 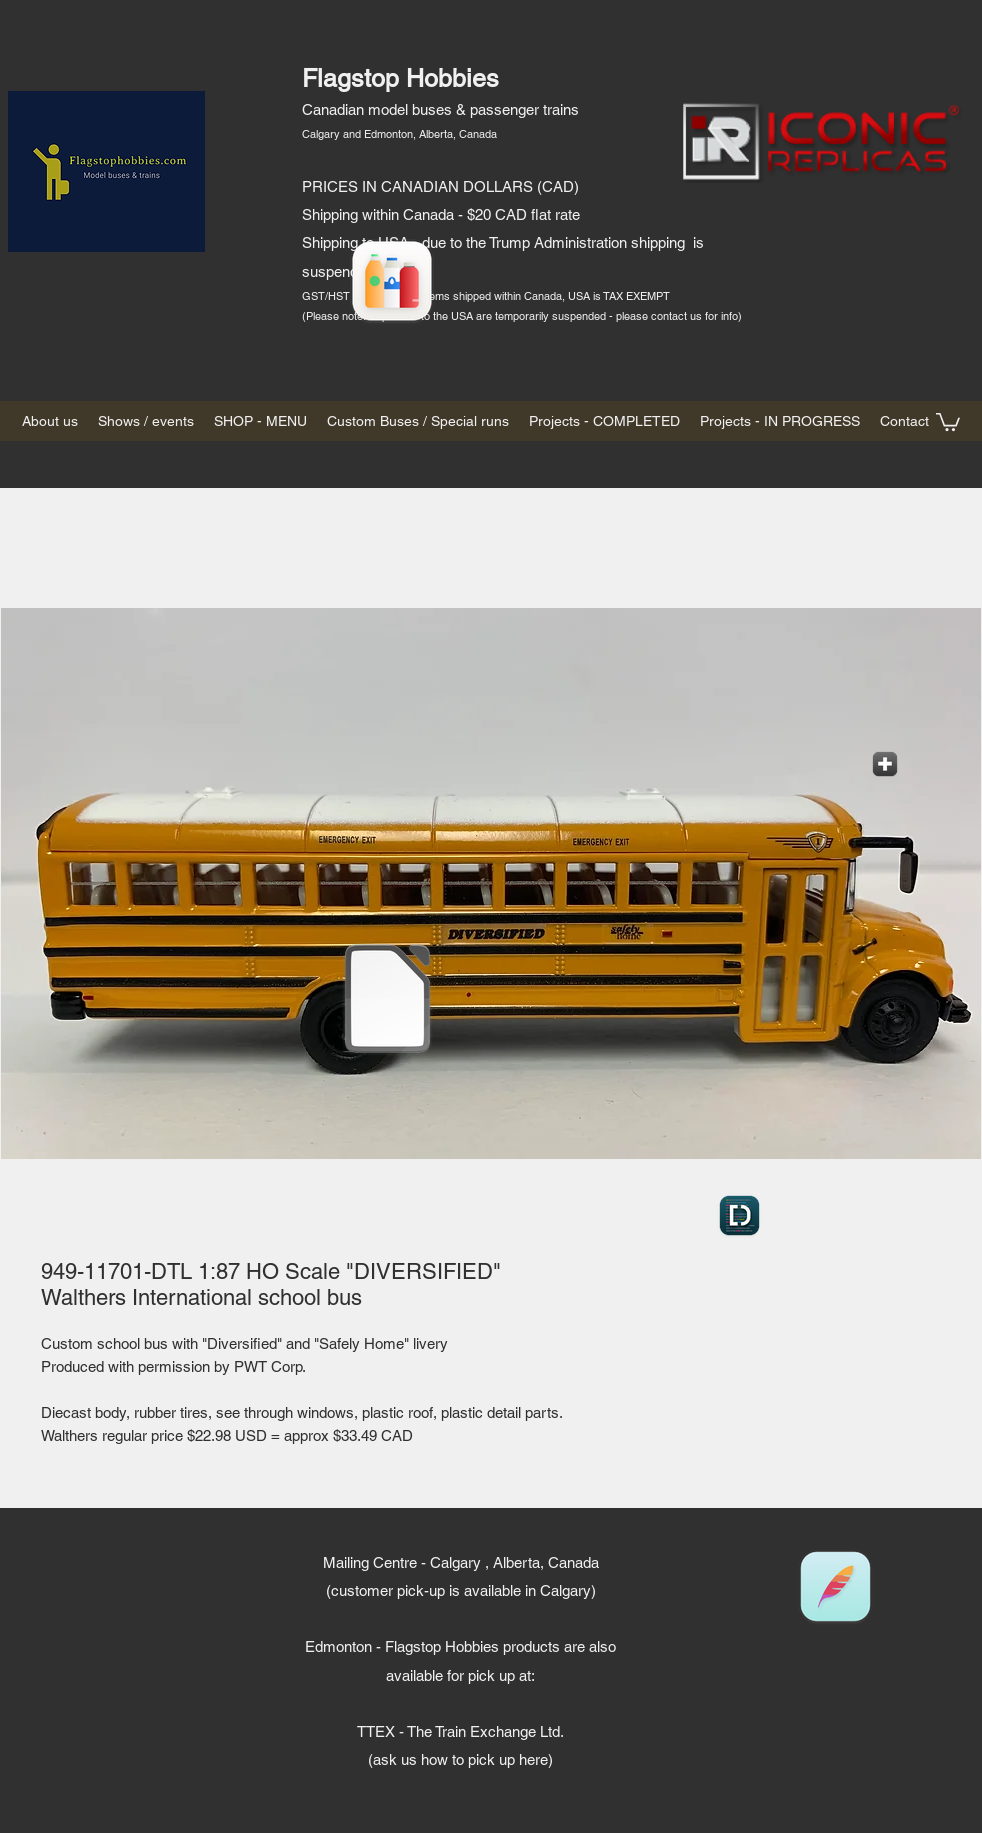 I want to click on open quickDocs documentation app, so click(x=739, y=1215).